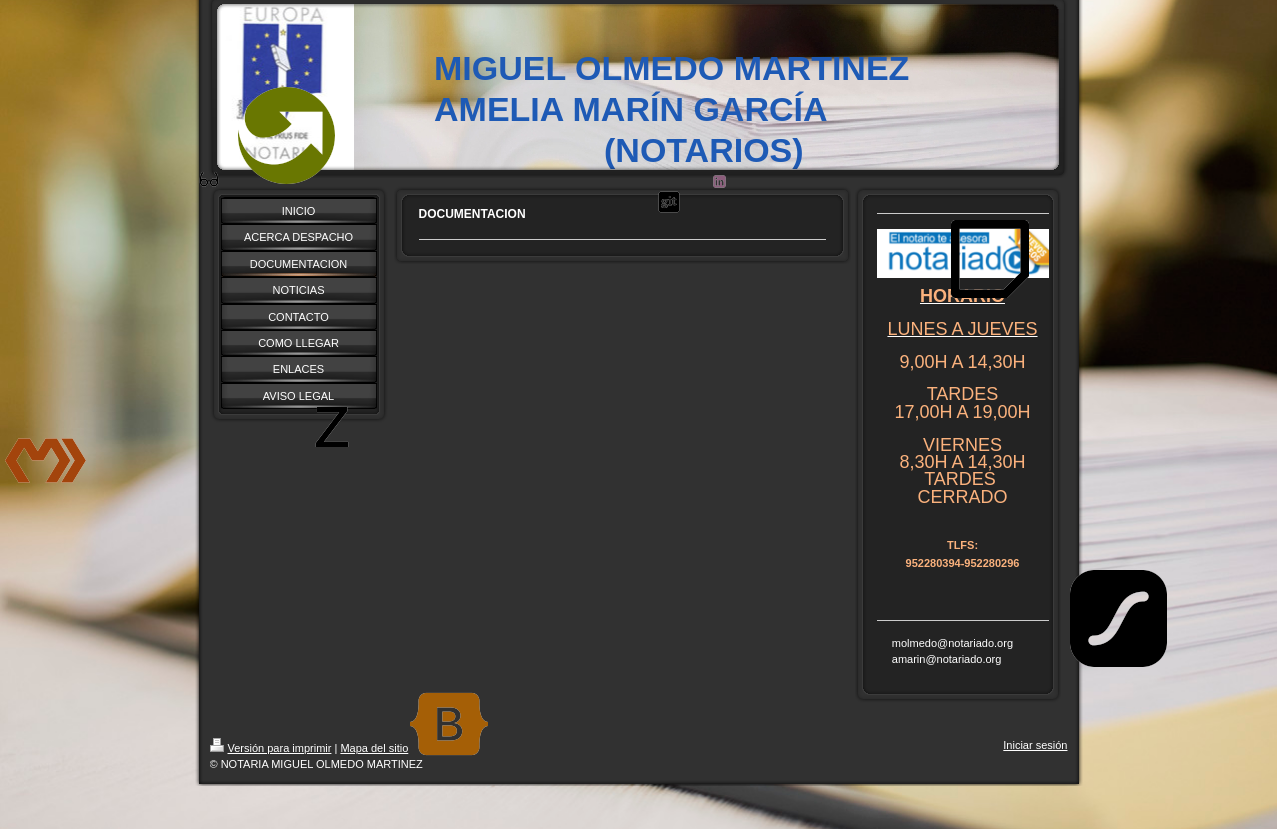 The image size is (1277, 829). Describe the element at coordinates (286, 135) in the screenshot. I see `visit portableapps.com website` at that location.